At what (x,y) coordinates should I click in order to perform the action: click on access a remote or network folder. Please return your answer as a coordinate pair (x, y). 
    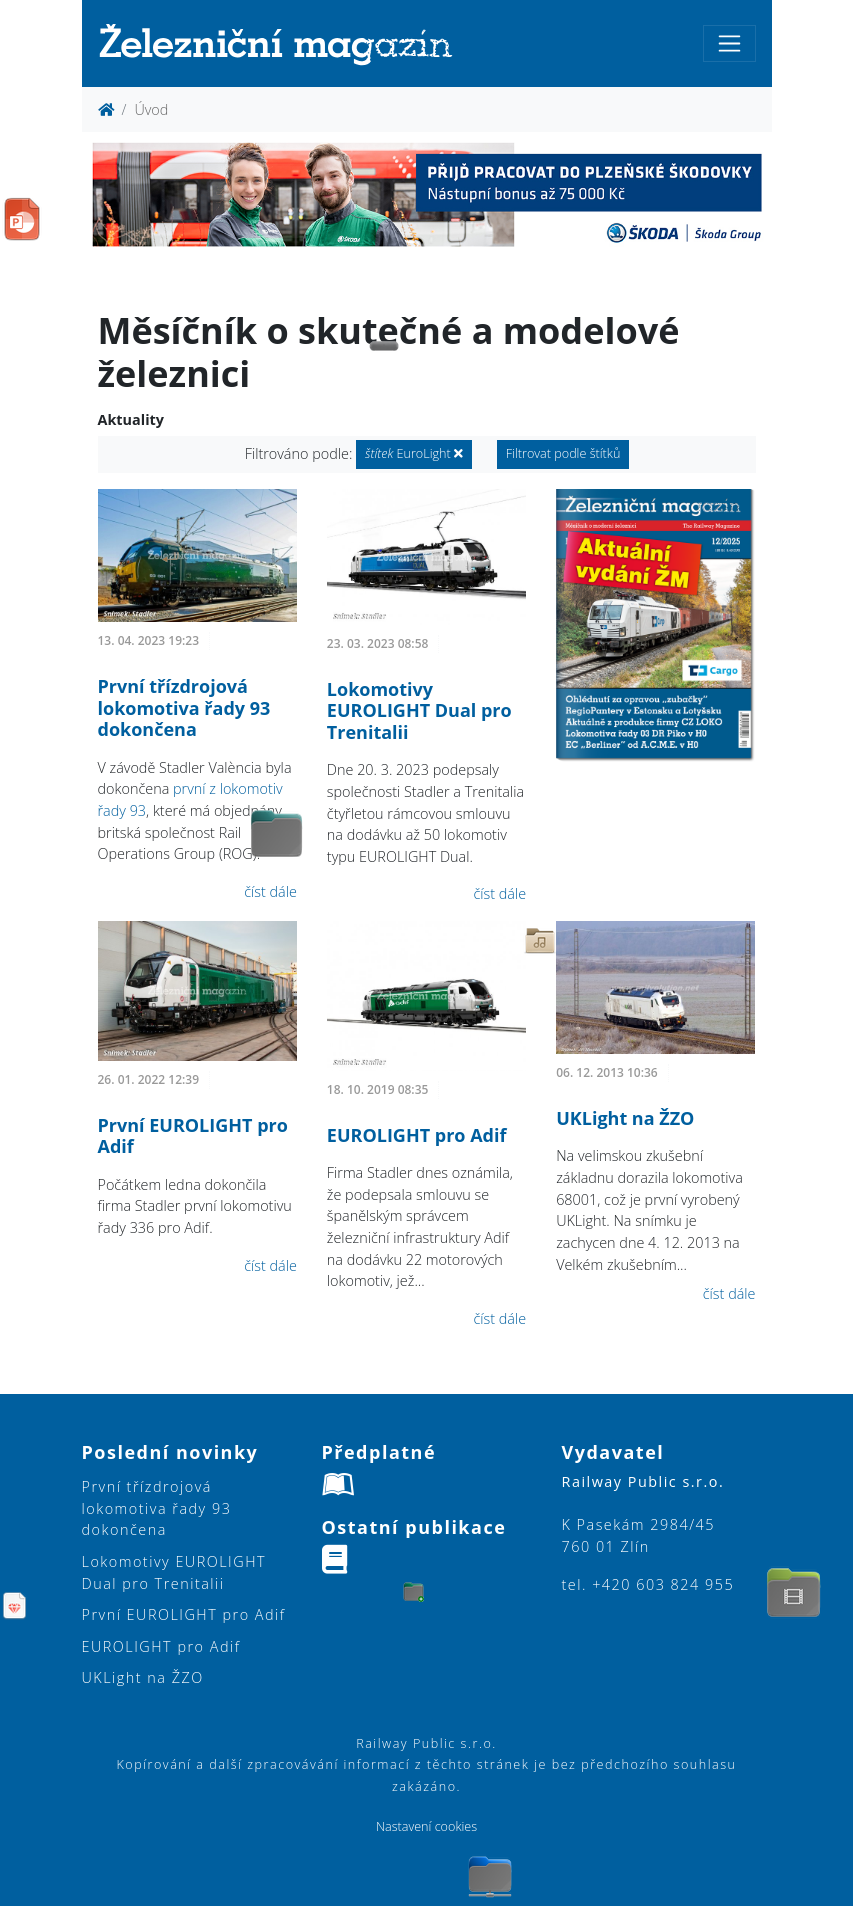
    Looking at the image, I should click on (490, 1876).